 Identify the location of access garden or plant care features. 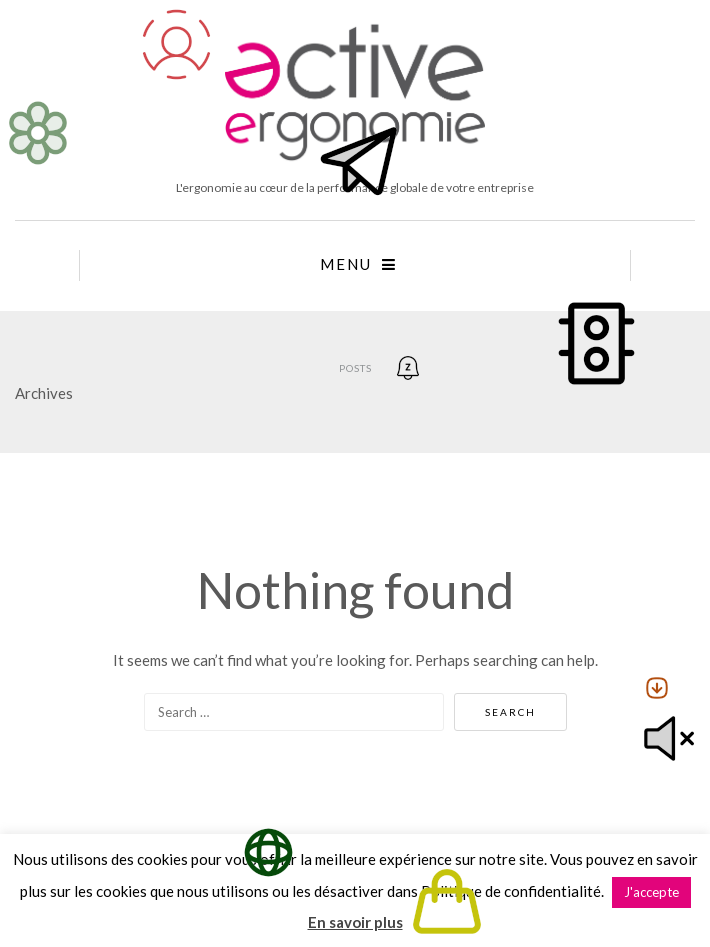
(38, 133).